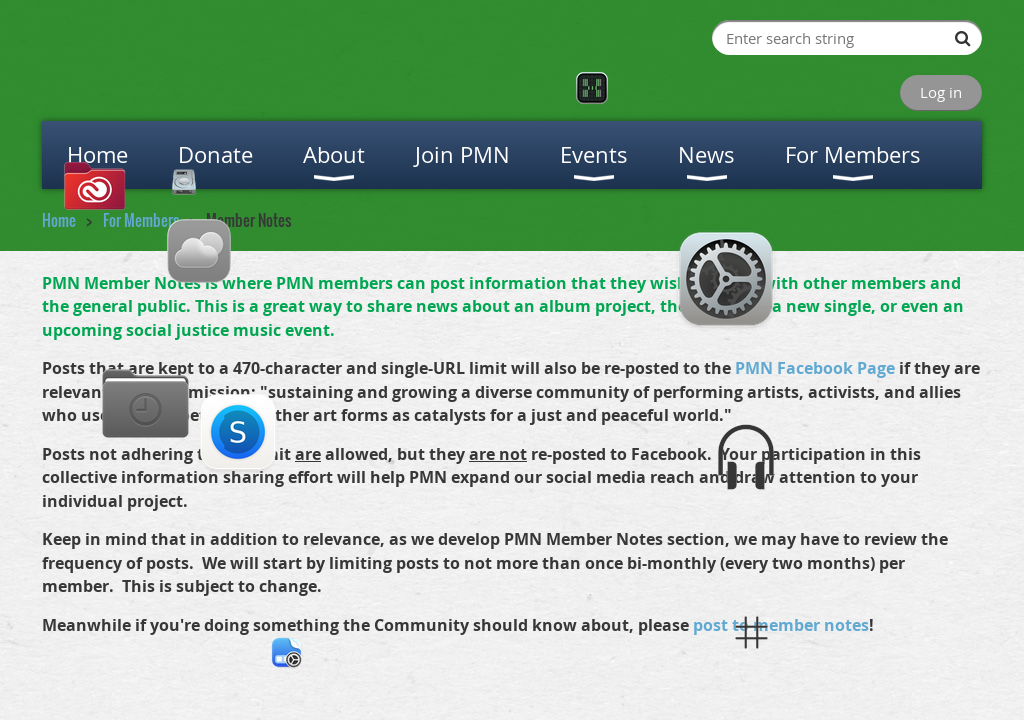  What do you see at coordinates (238, 432) in the screenshot?
I see `open stoken authentication app` at bounding box center [238, 432].